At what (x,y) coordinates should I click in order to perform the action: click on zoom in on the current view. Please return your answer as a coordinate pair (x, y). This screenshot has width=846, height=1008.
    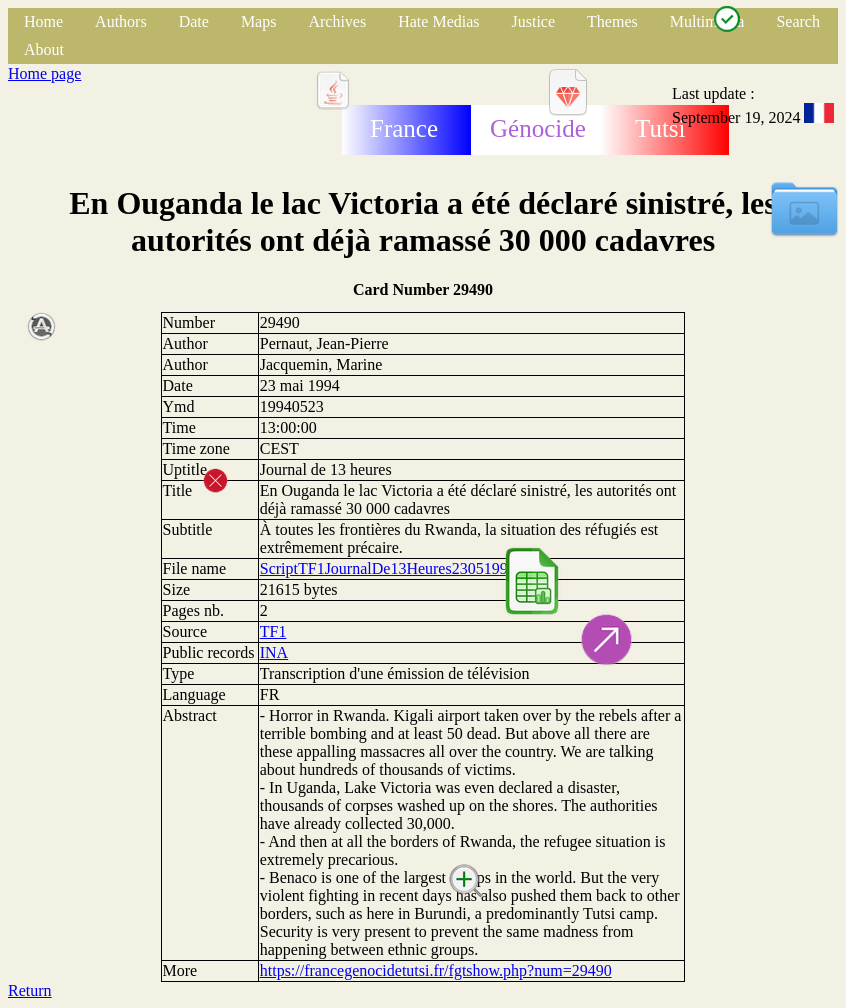
    Looking at the image, I should click on (466, 881).